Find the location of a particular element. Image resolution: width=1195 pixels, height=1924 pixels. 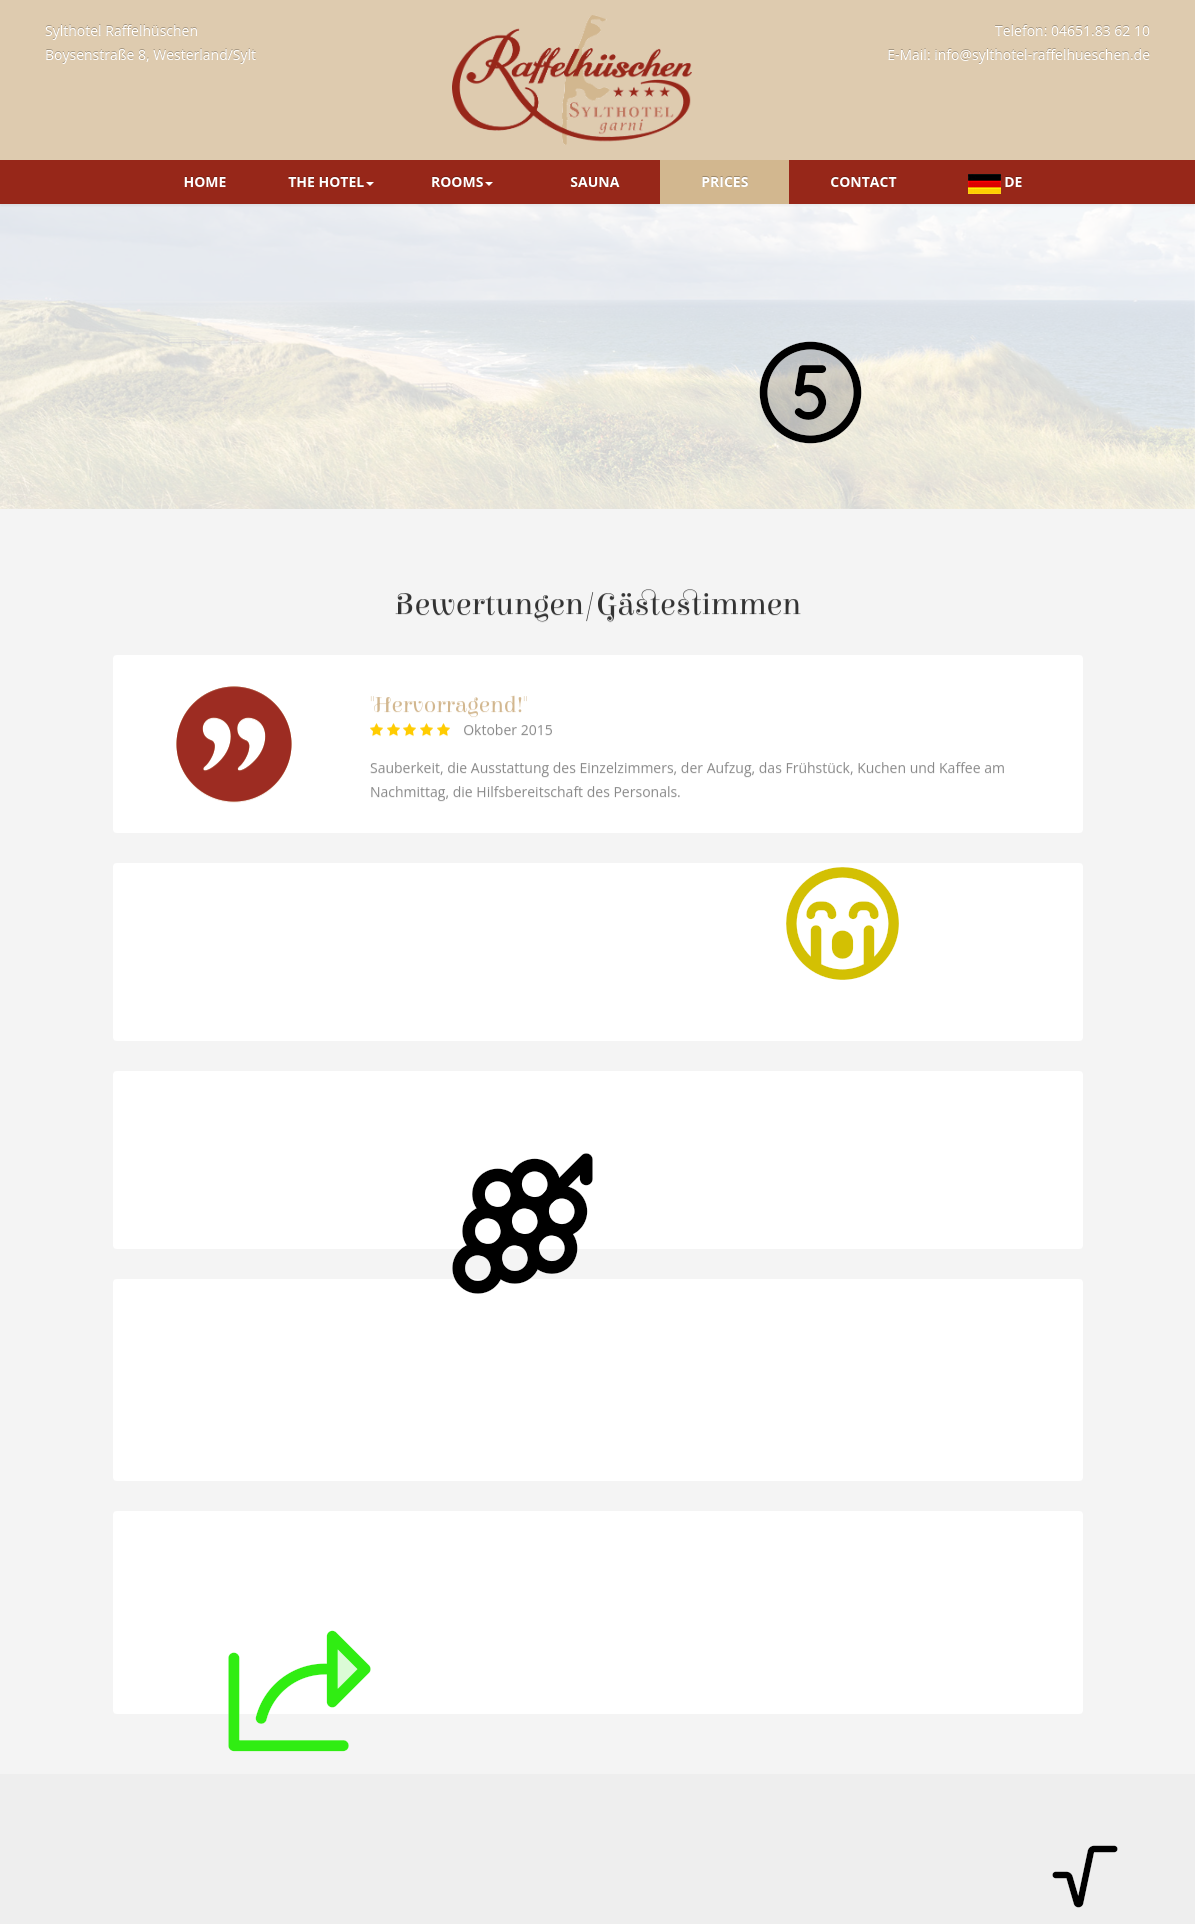

share this content with others is located at coordinates (299, 1685).